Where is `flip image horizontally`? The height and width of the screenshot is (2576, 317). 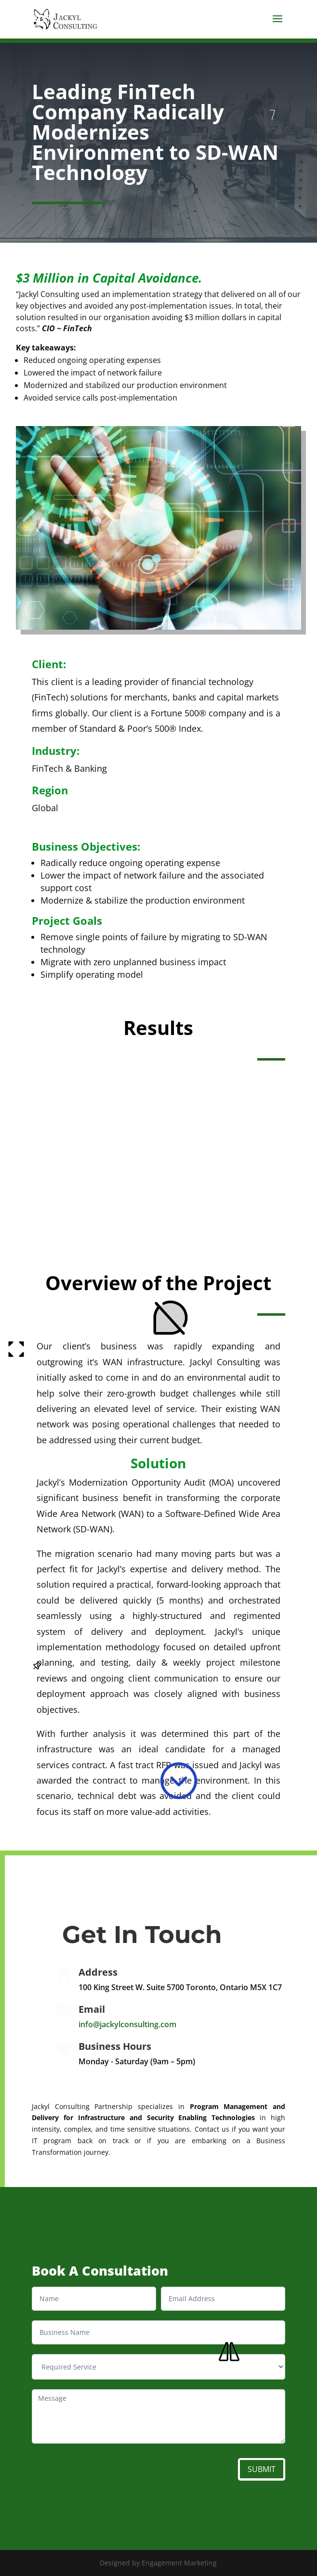
flip image horizontally is located at coordinates (229, 2352).